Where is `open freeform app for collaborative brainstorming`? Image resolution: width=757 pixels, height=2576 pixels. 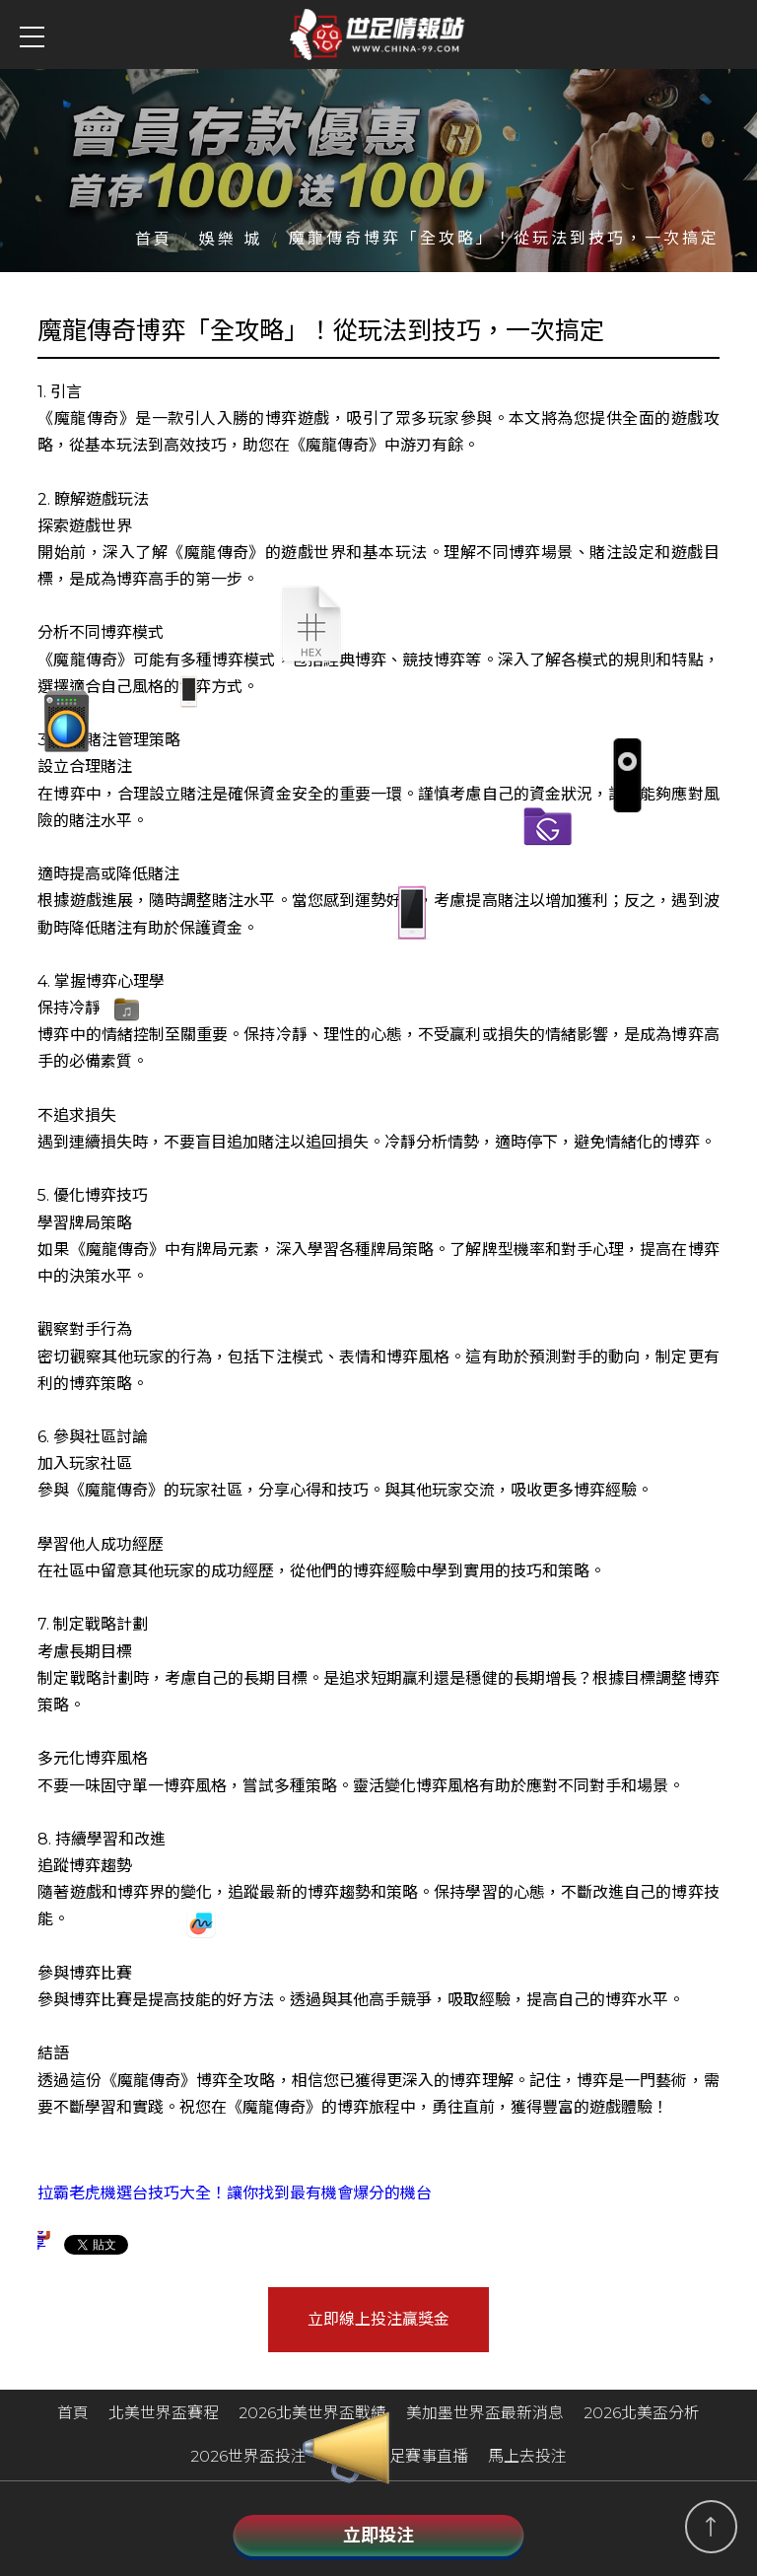
open freeform app for collaborative brainstorming is located at coordinates (201, 1923).